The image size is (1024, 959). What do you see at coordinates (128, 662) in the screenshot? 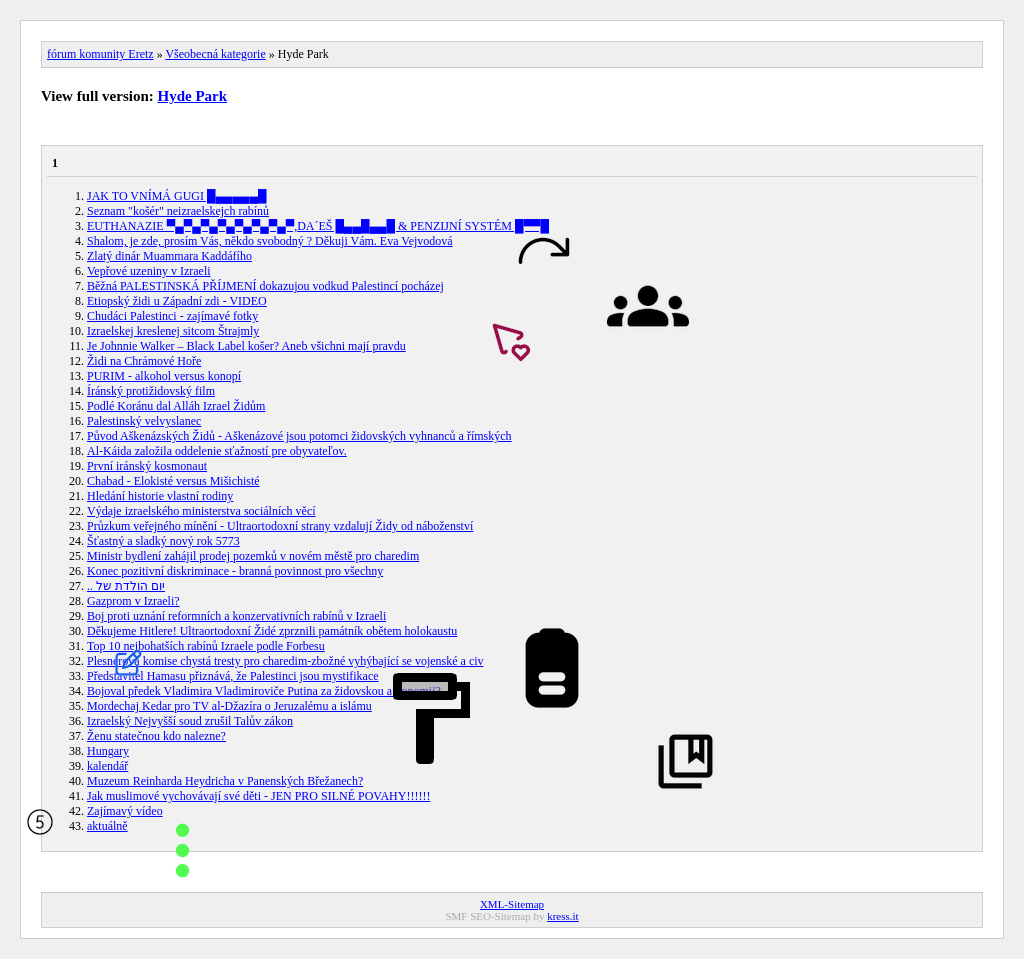
I see `edit or compose a new document` at bounding box center [128, 662].